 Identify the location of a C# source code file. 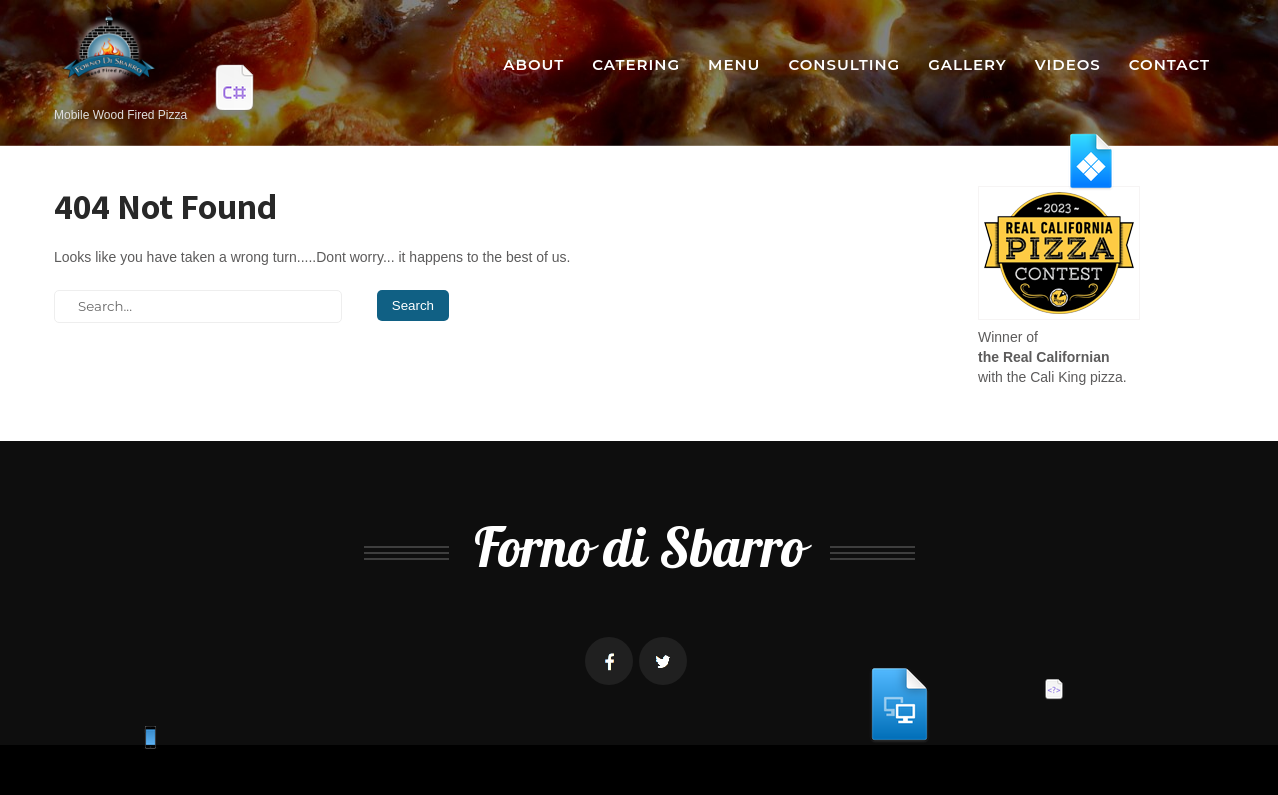
(234, 87).